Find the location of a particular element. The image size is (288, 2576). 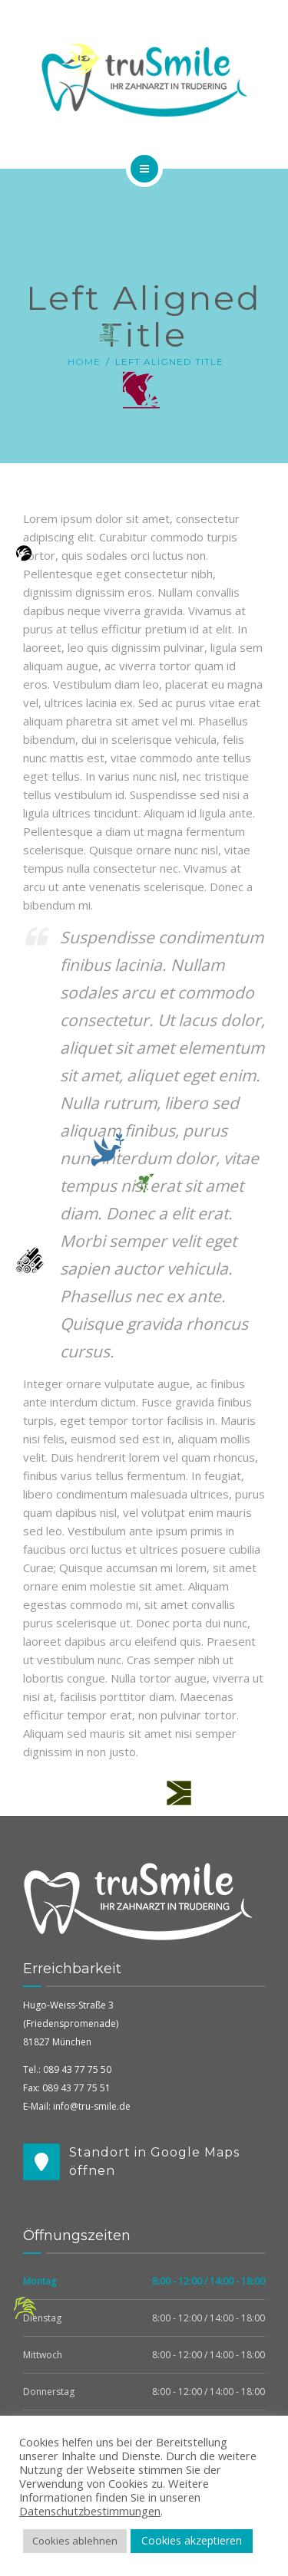

werewolf or lycanthropy status effect indicator is located at coordinates (24, 553).